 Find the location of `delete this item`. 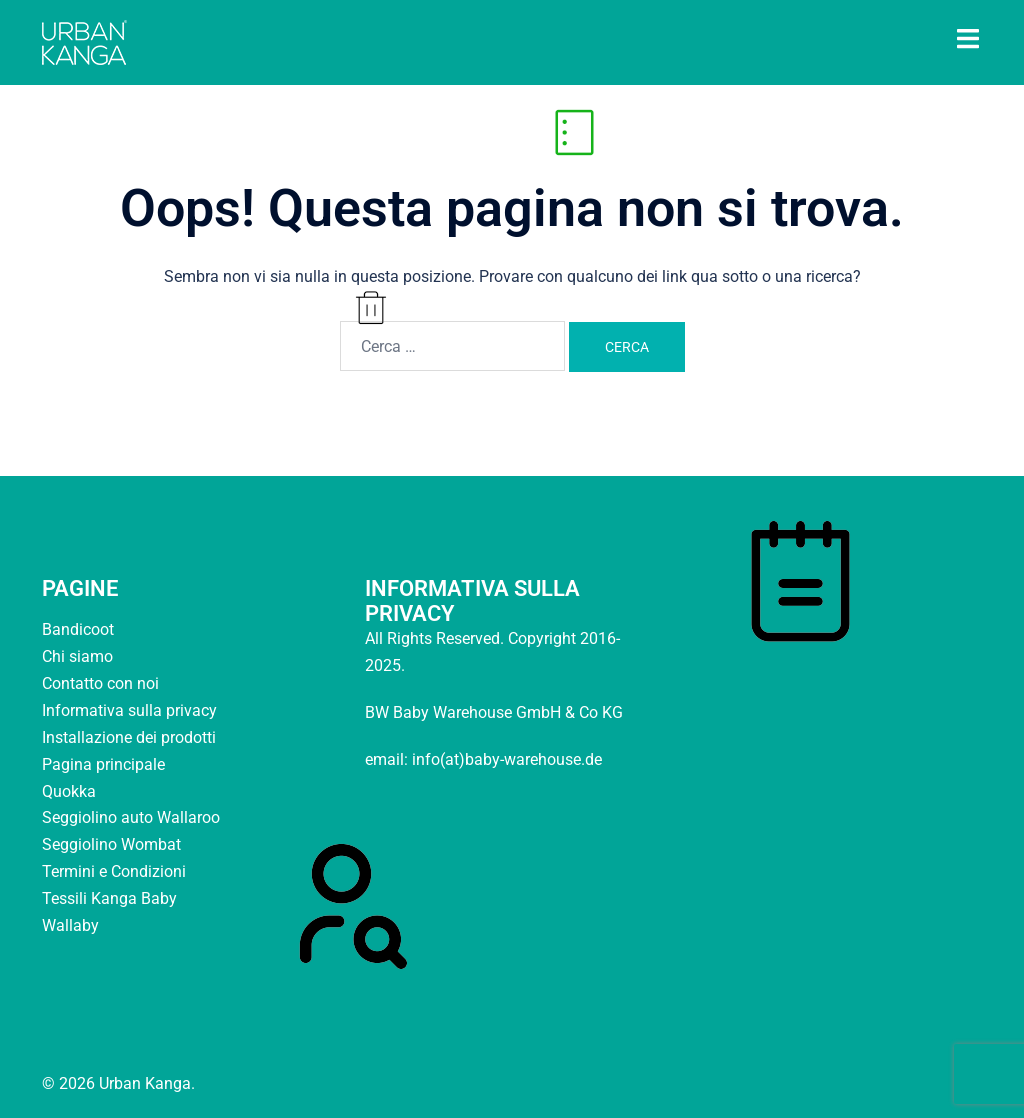

delete this item is located at coordinates (371, 309).